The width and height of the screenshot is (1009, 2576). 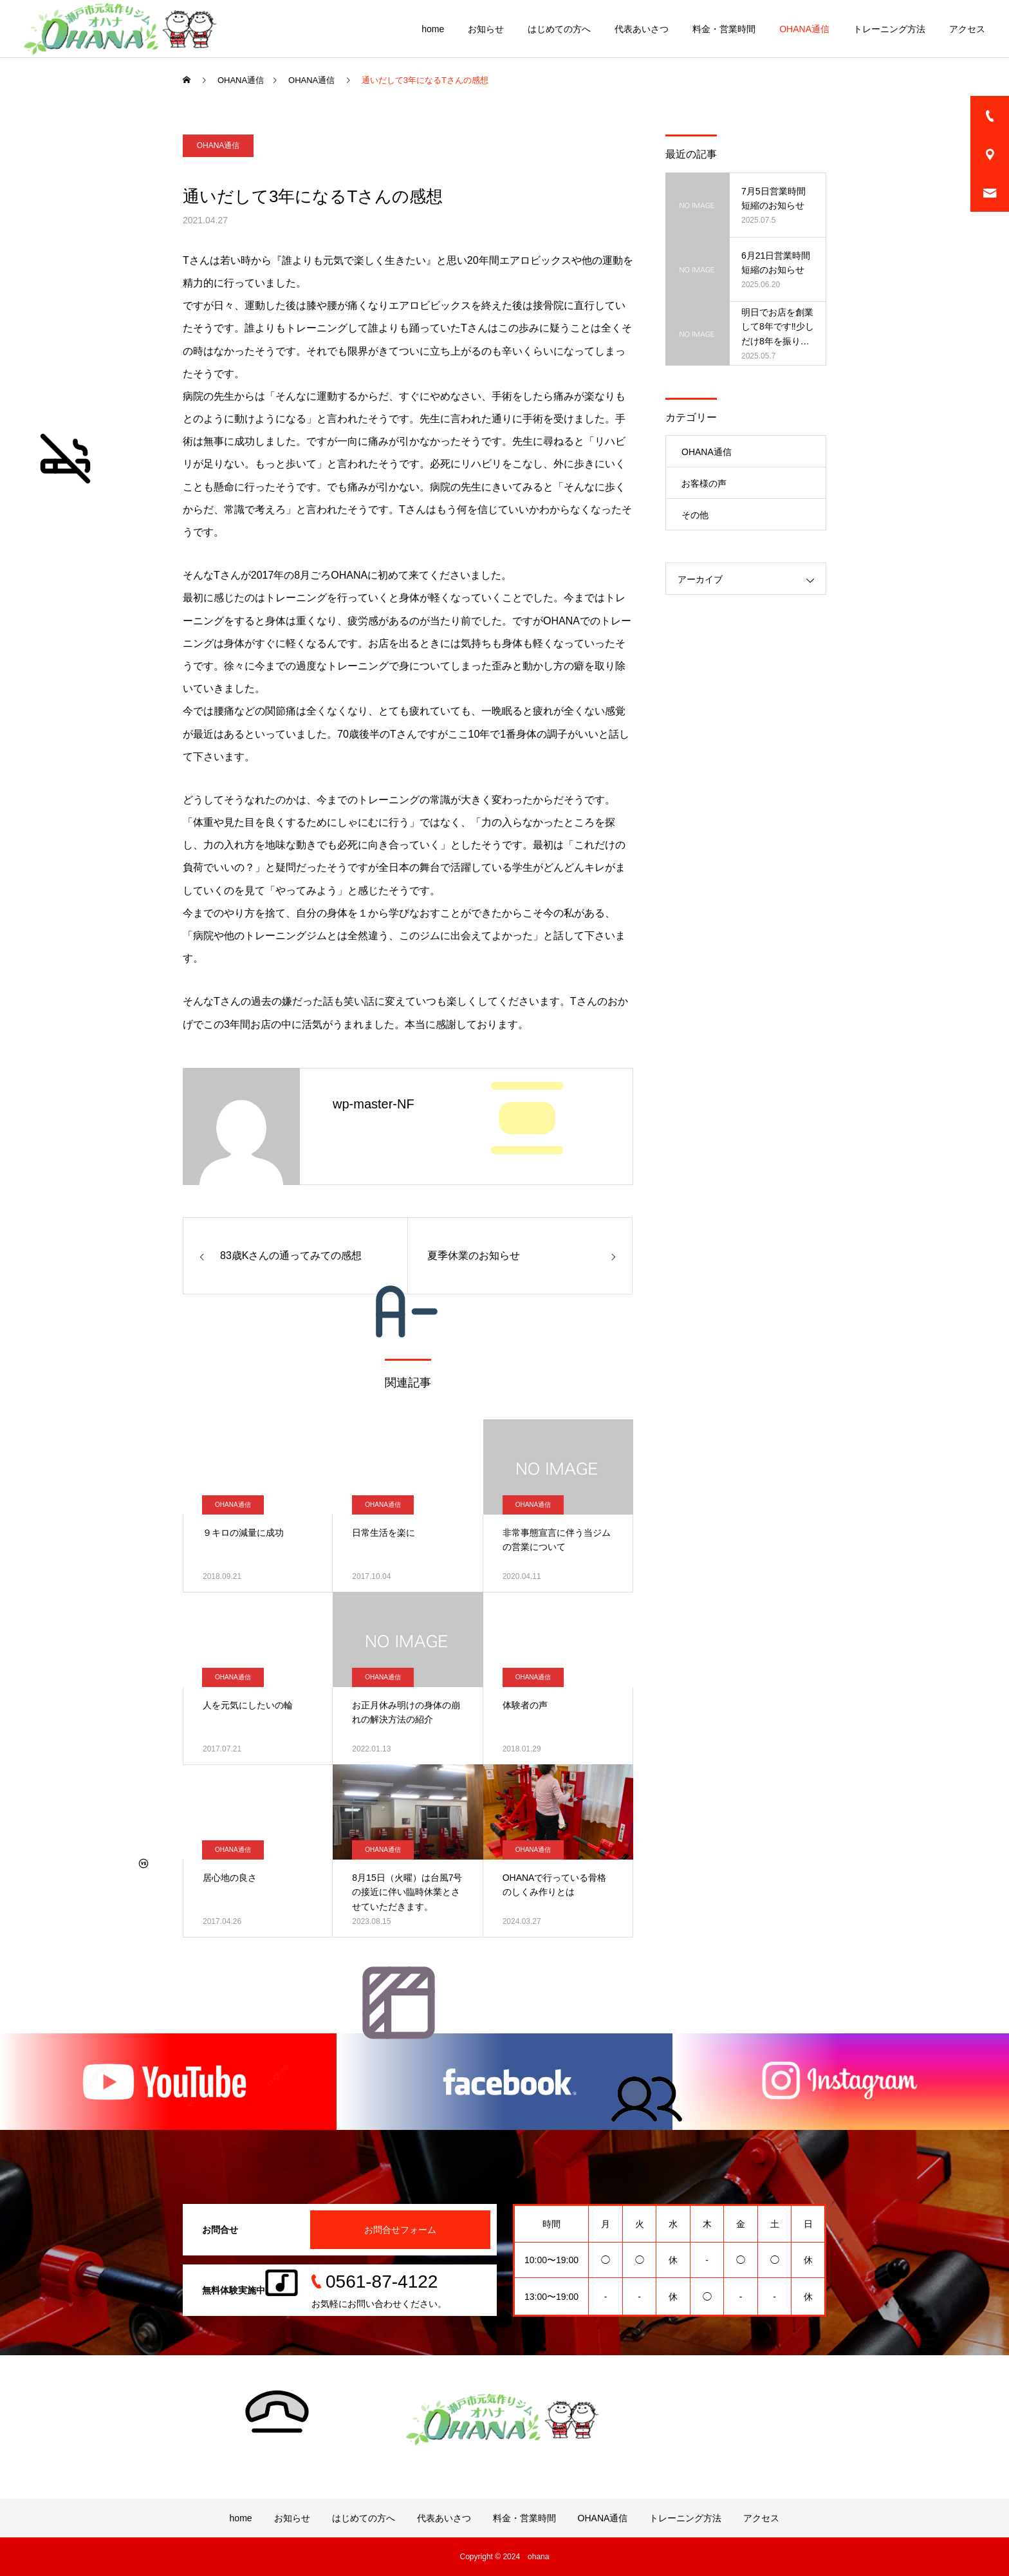 I want to click on indicates a versus or comparison mode, so click(x=143, y=1863).